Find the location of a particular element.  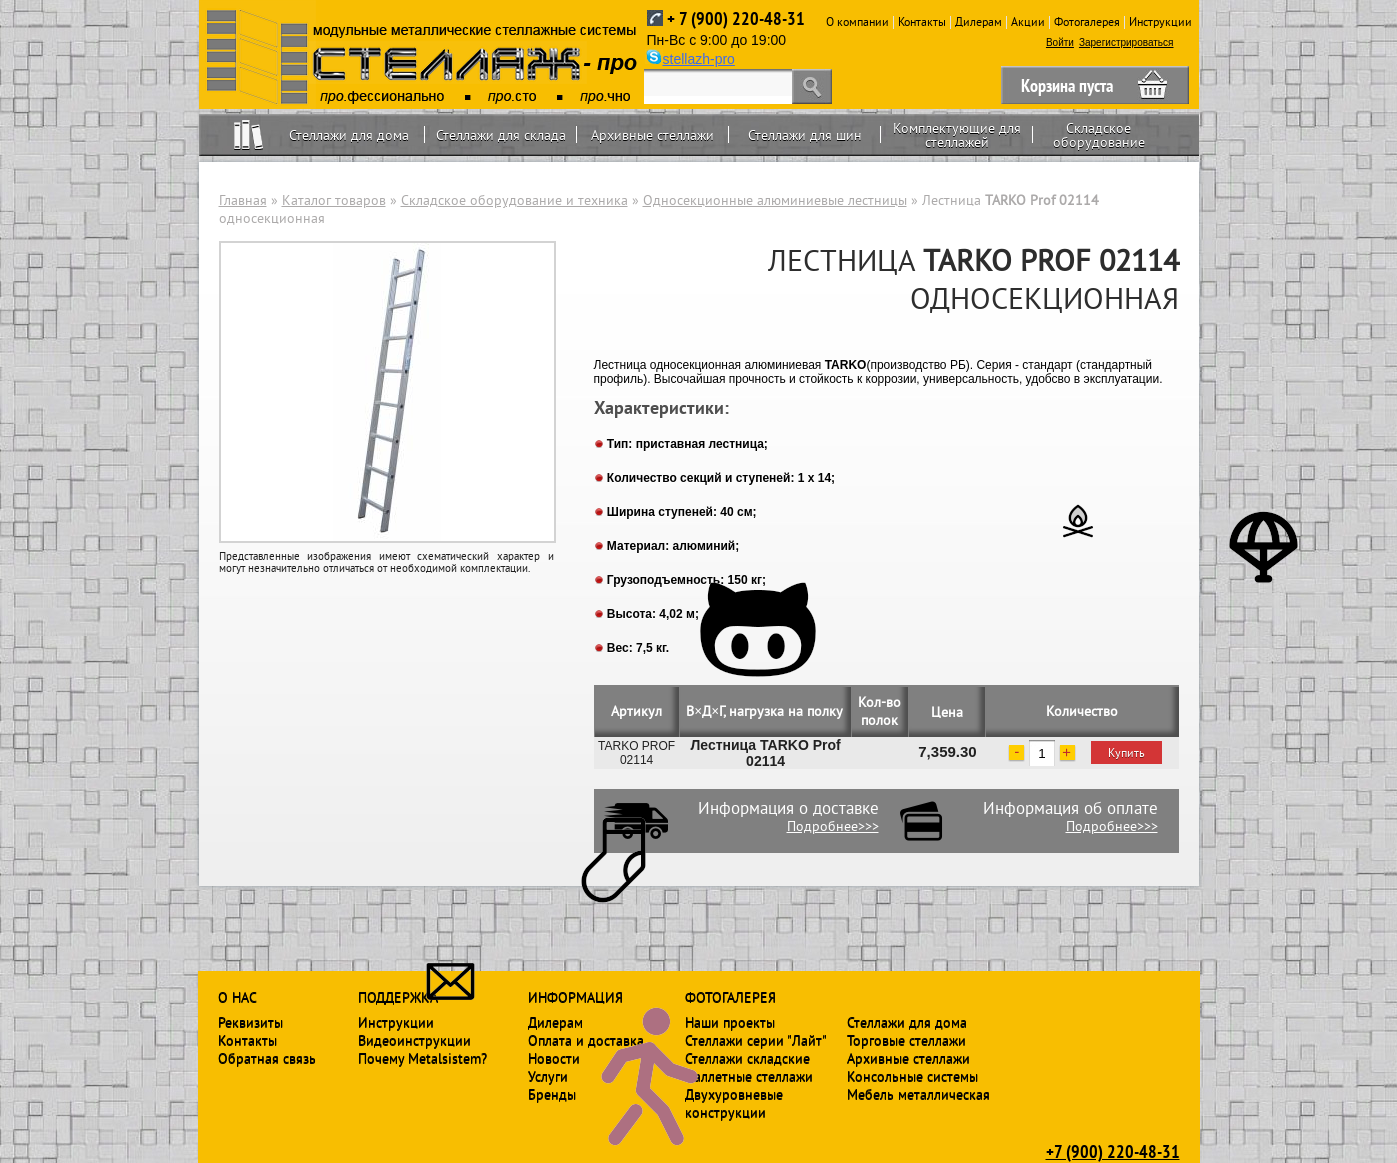

access camping or outdoor activity features is located at coordinates (1078, 521).